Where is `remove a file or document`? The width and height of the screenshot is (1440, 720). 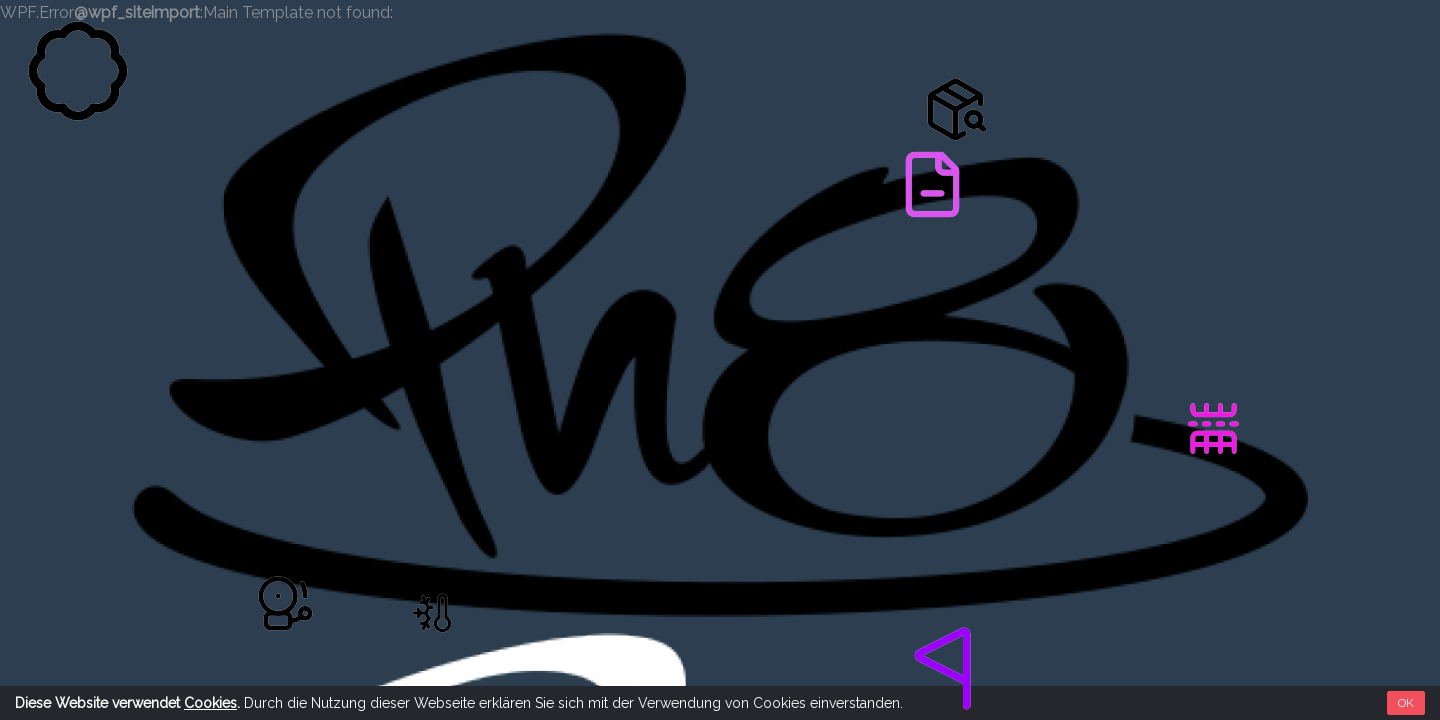
remove a file or document is located at coordinates (932, 184).